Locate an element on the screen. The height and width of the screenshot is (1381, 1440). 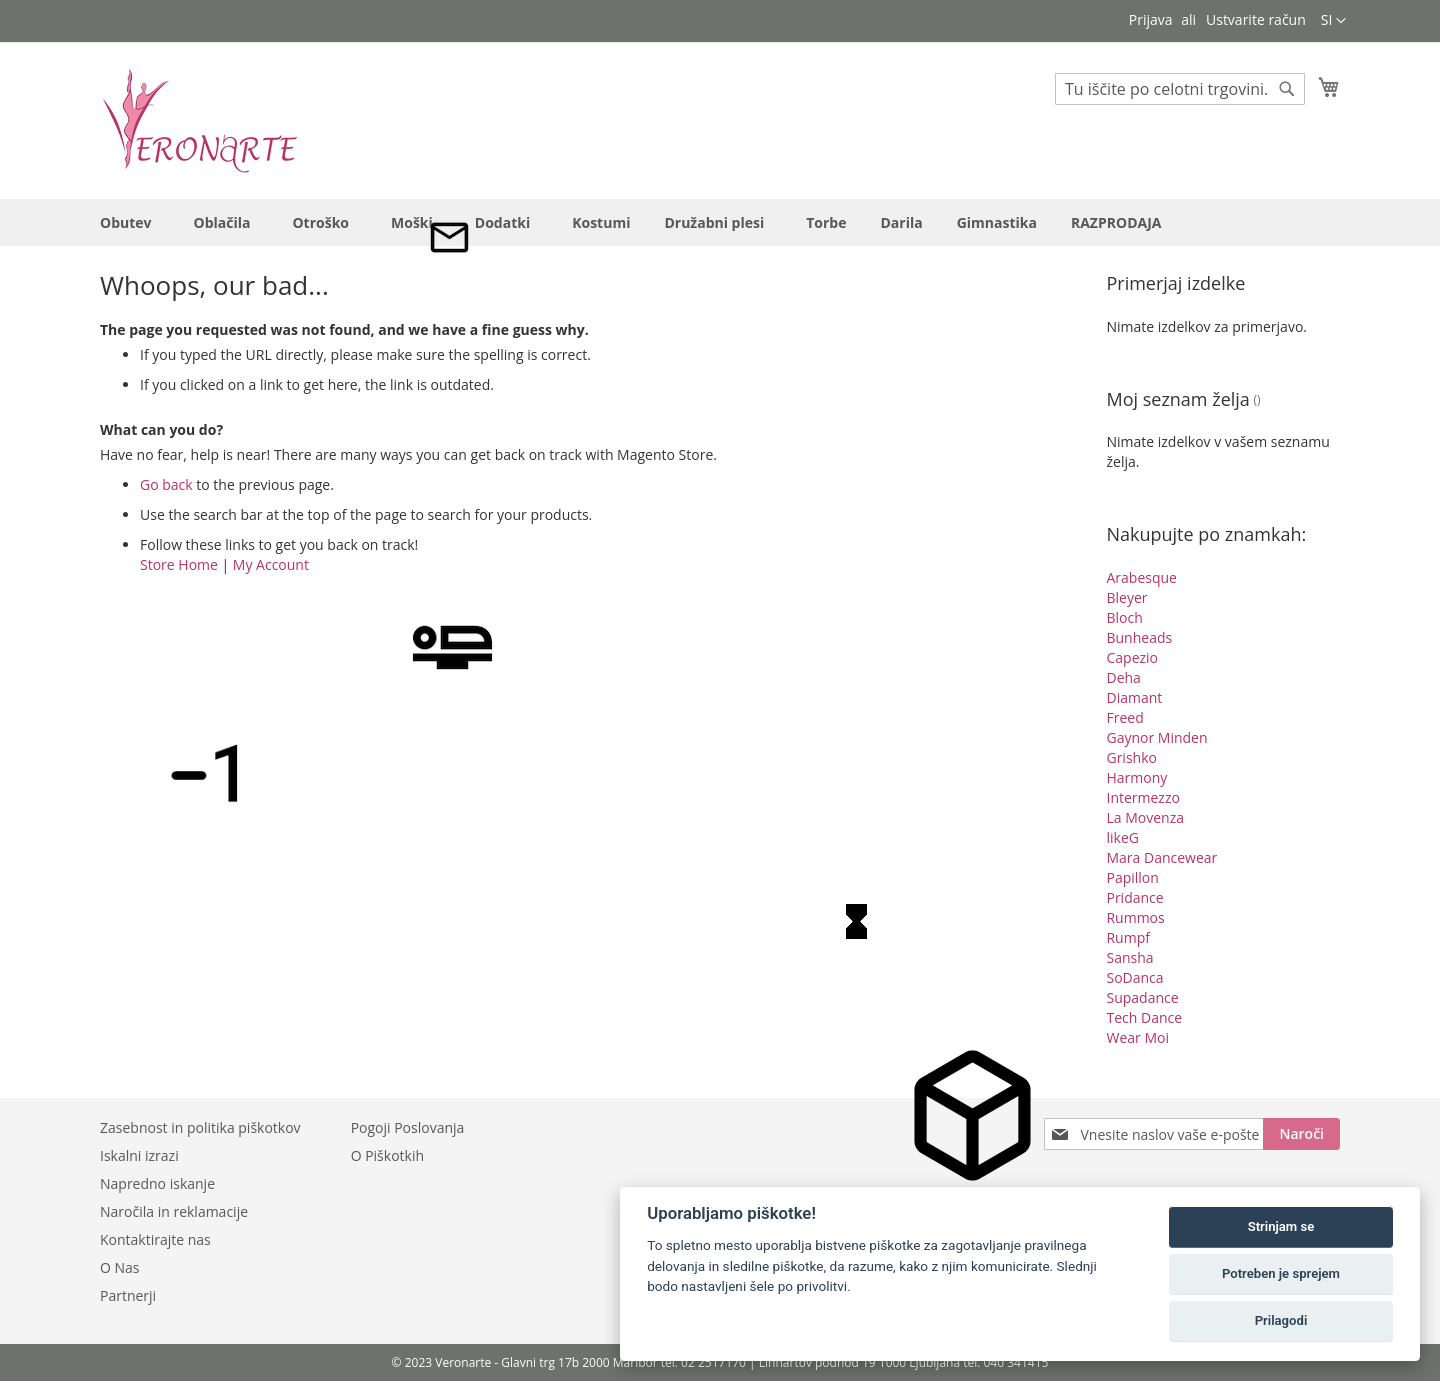
indicates a process is in progress or loading is located at coordinates (856, 921).